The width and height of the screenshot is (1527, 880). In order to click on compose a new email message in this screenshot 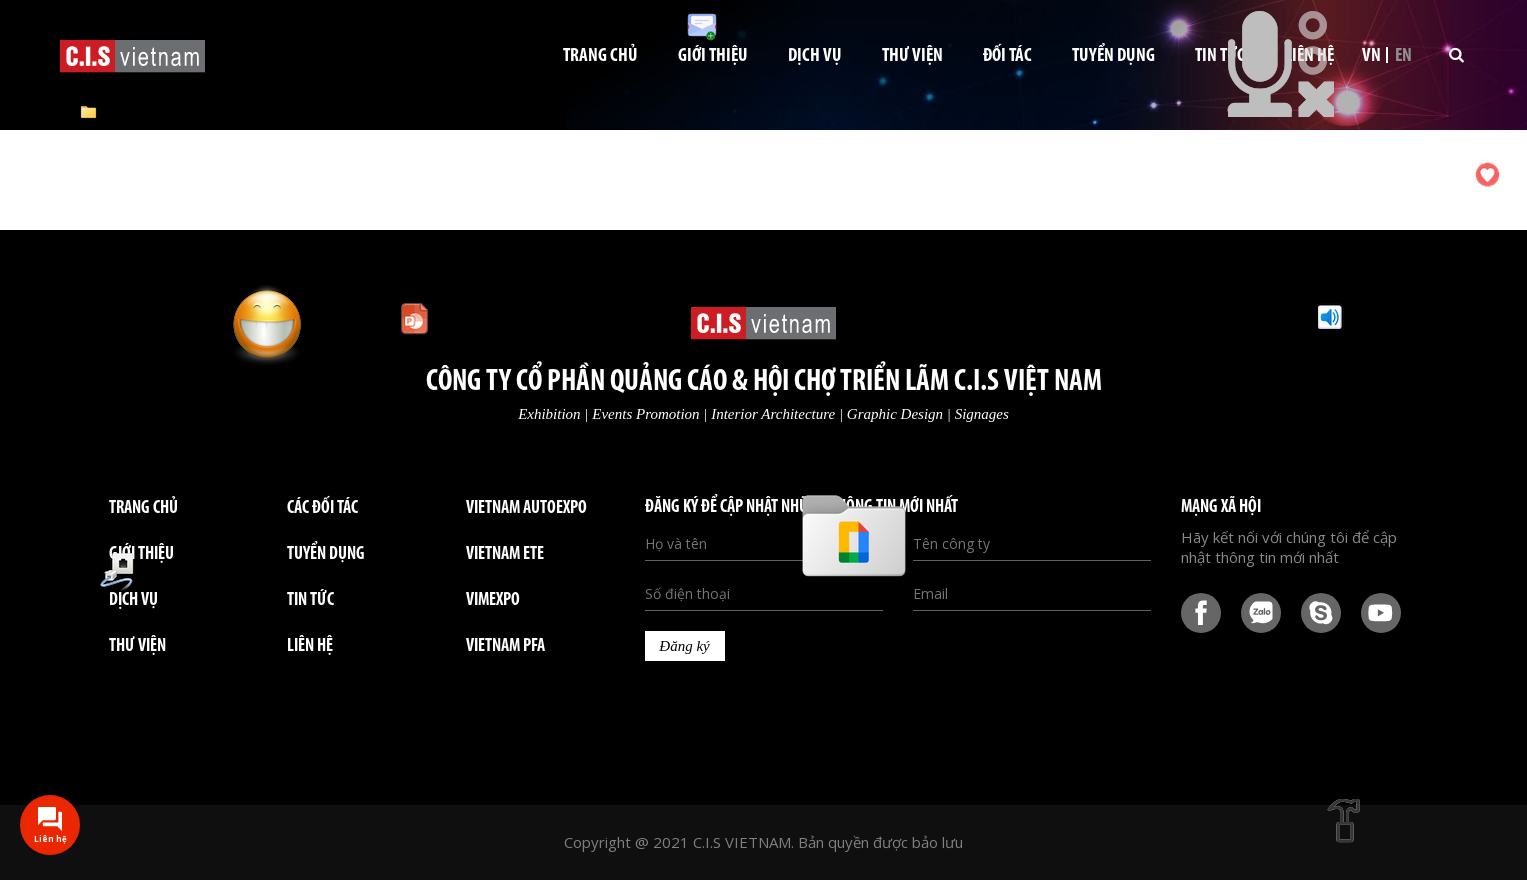, I will do `click(702, 25)`.